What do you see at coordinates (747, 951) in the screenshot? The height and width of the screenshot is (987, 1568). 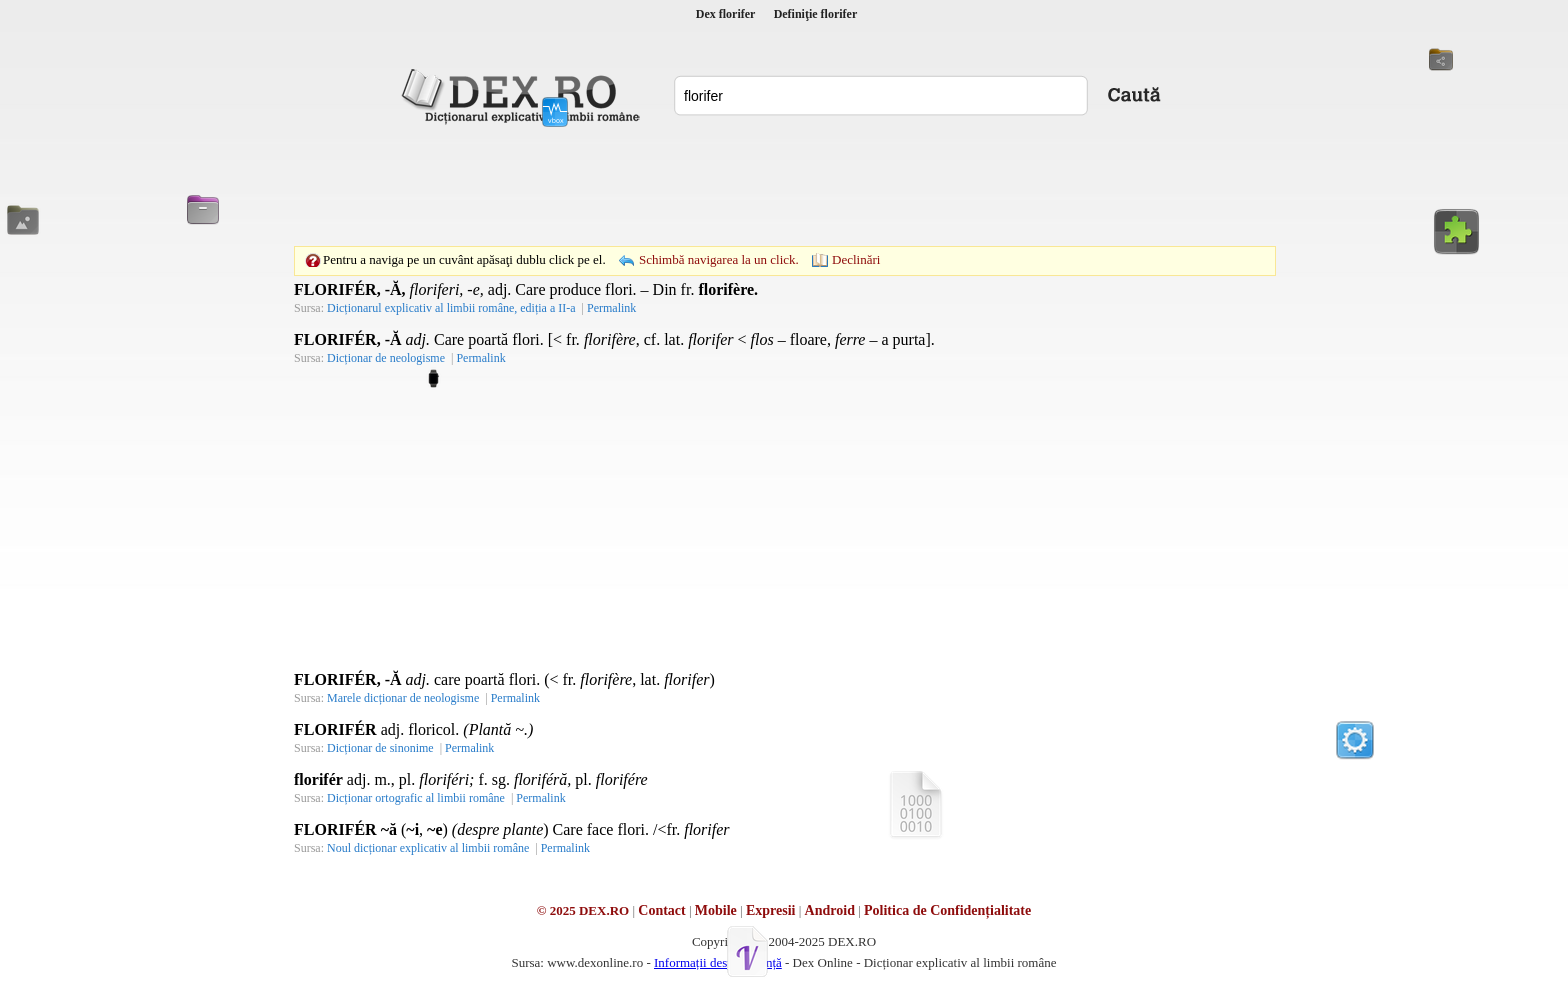 I see `vala programming language source file` at bounding box center [747, 951].